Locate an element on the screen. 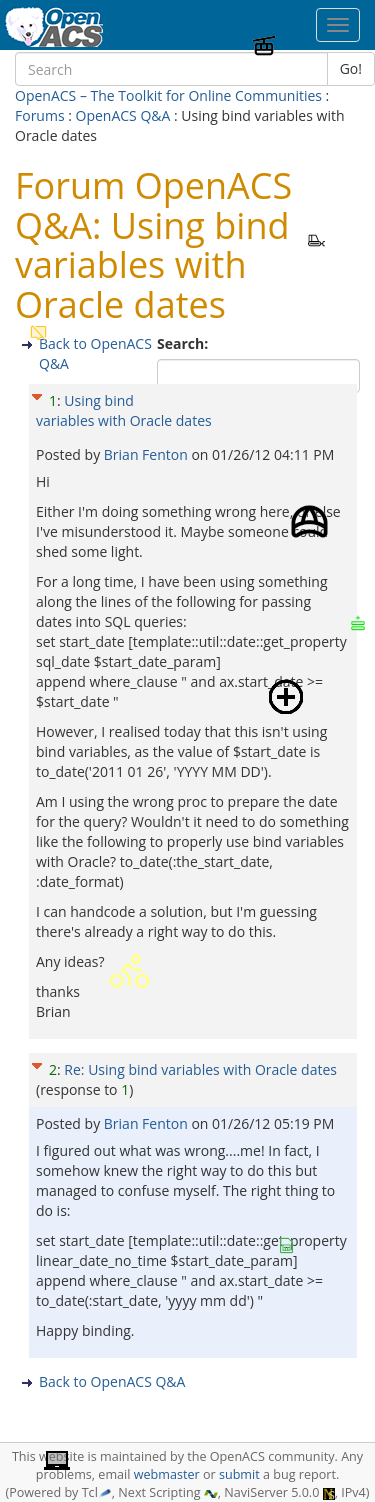  access cable car or aerial tramway transit options is located at coordinates (264, 46).